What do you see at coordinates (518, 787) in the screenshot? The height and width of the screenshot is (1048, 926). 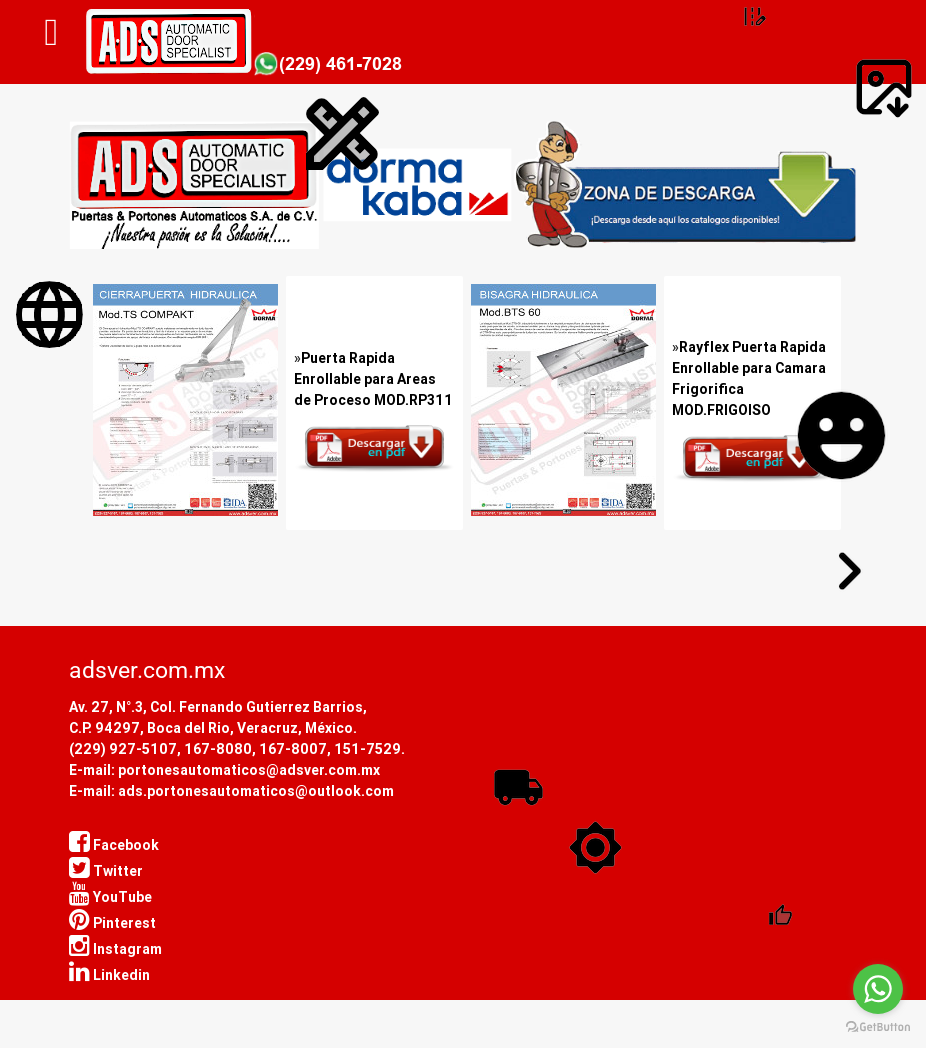 I see `track your delivery status` at bounding box center [518, 787].